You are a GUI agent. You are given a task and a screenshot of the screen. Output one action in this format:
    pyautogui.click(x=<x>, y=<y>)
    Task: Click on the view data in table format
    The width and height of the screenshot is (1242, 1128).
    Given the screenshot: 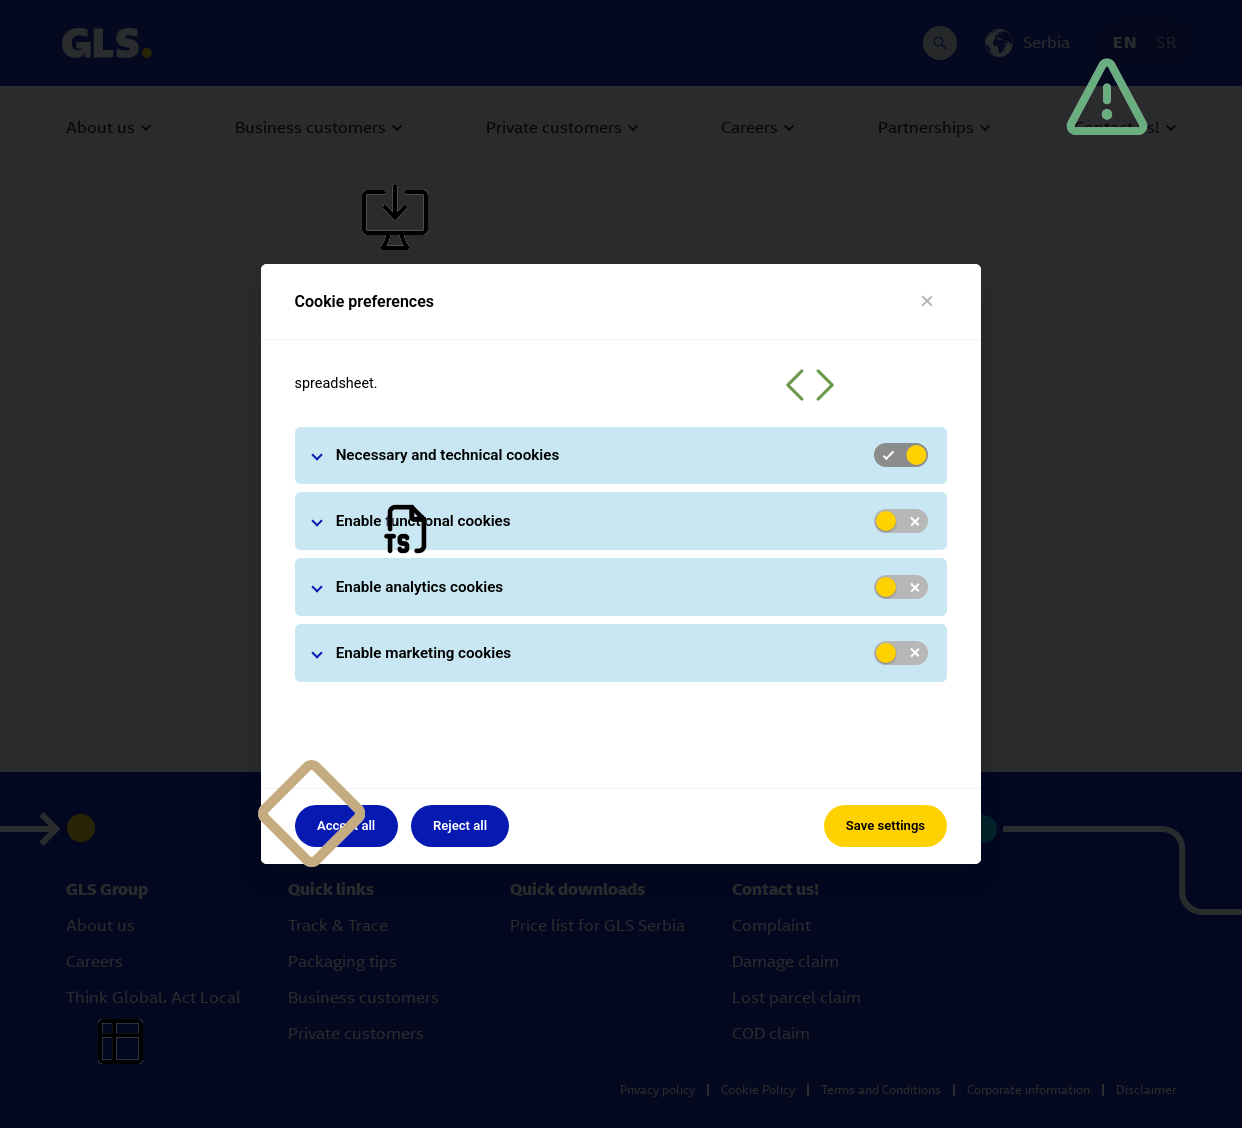 What is the action you would take?
    pyautogui.click(x=120, y=1041)
    